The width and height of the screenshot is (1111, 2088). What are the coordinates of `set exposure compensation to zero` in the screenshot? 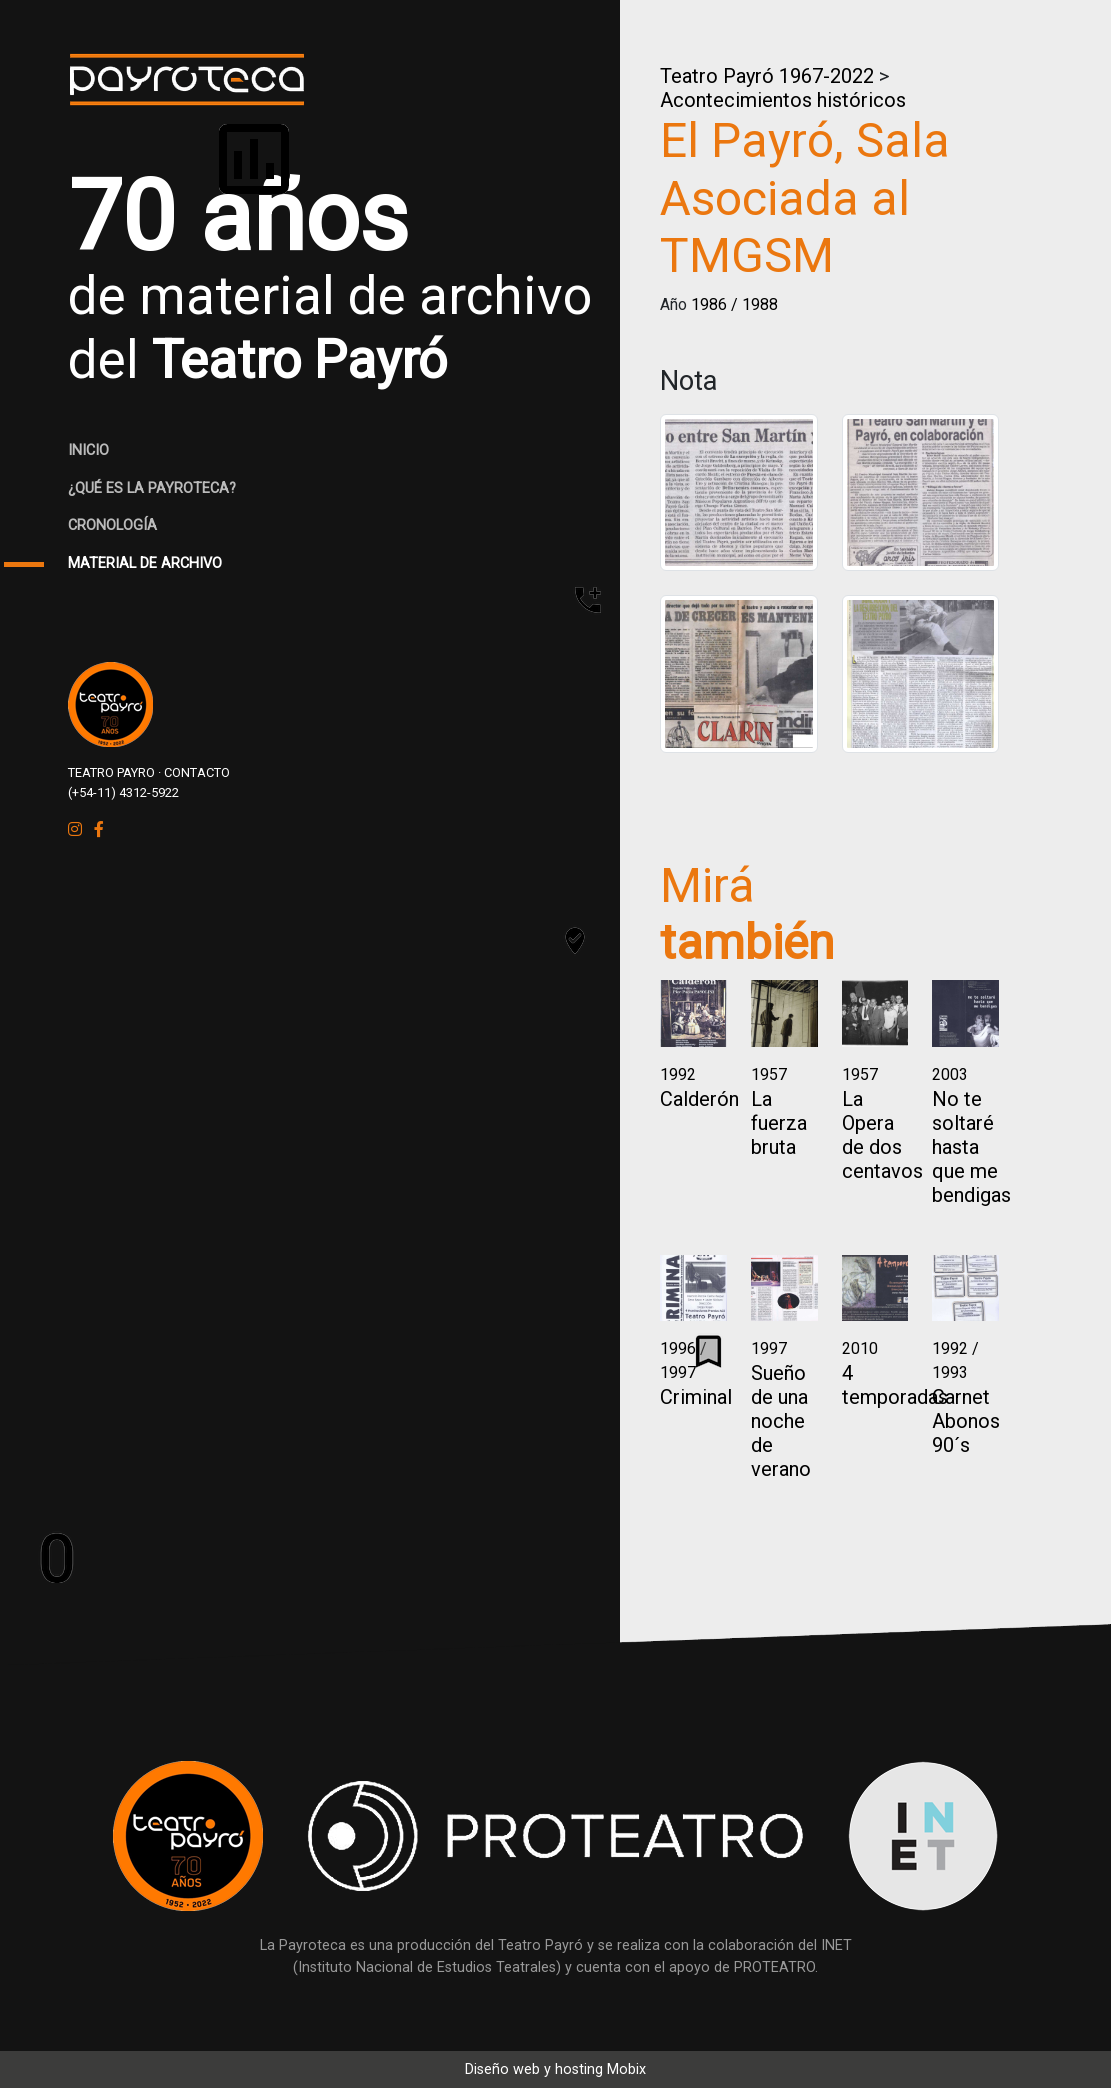 It's located at (57, 1560).